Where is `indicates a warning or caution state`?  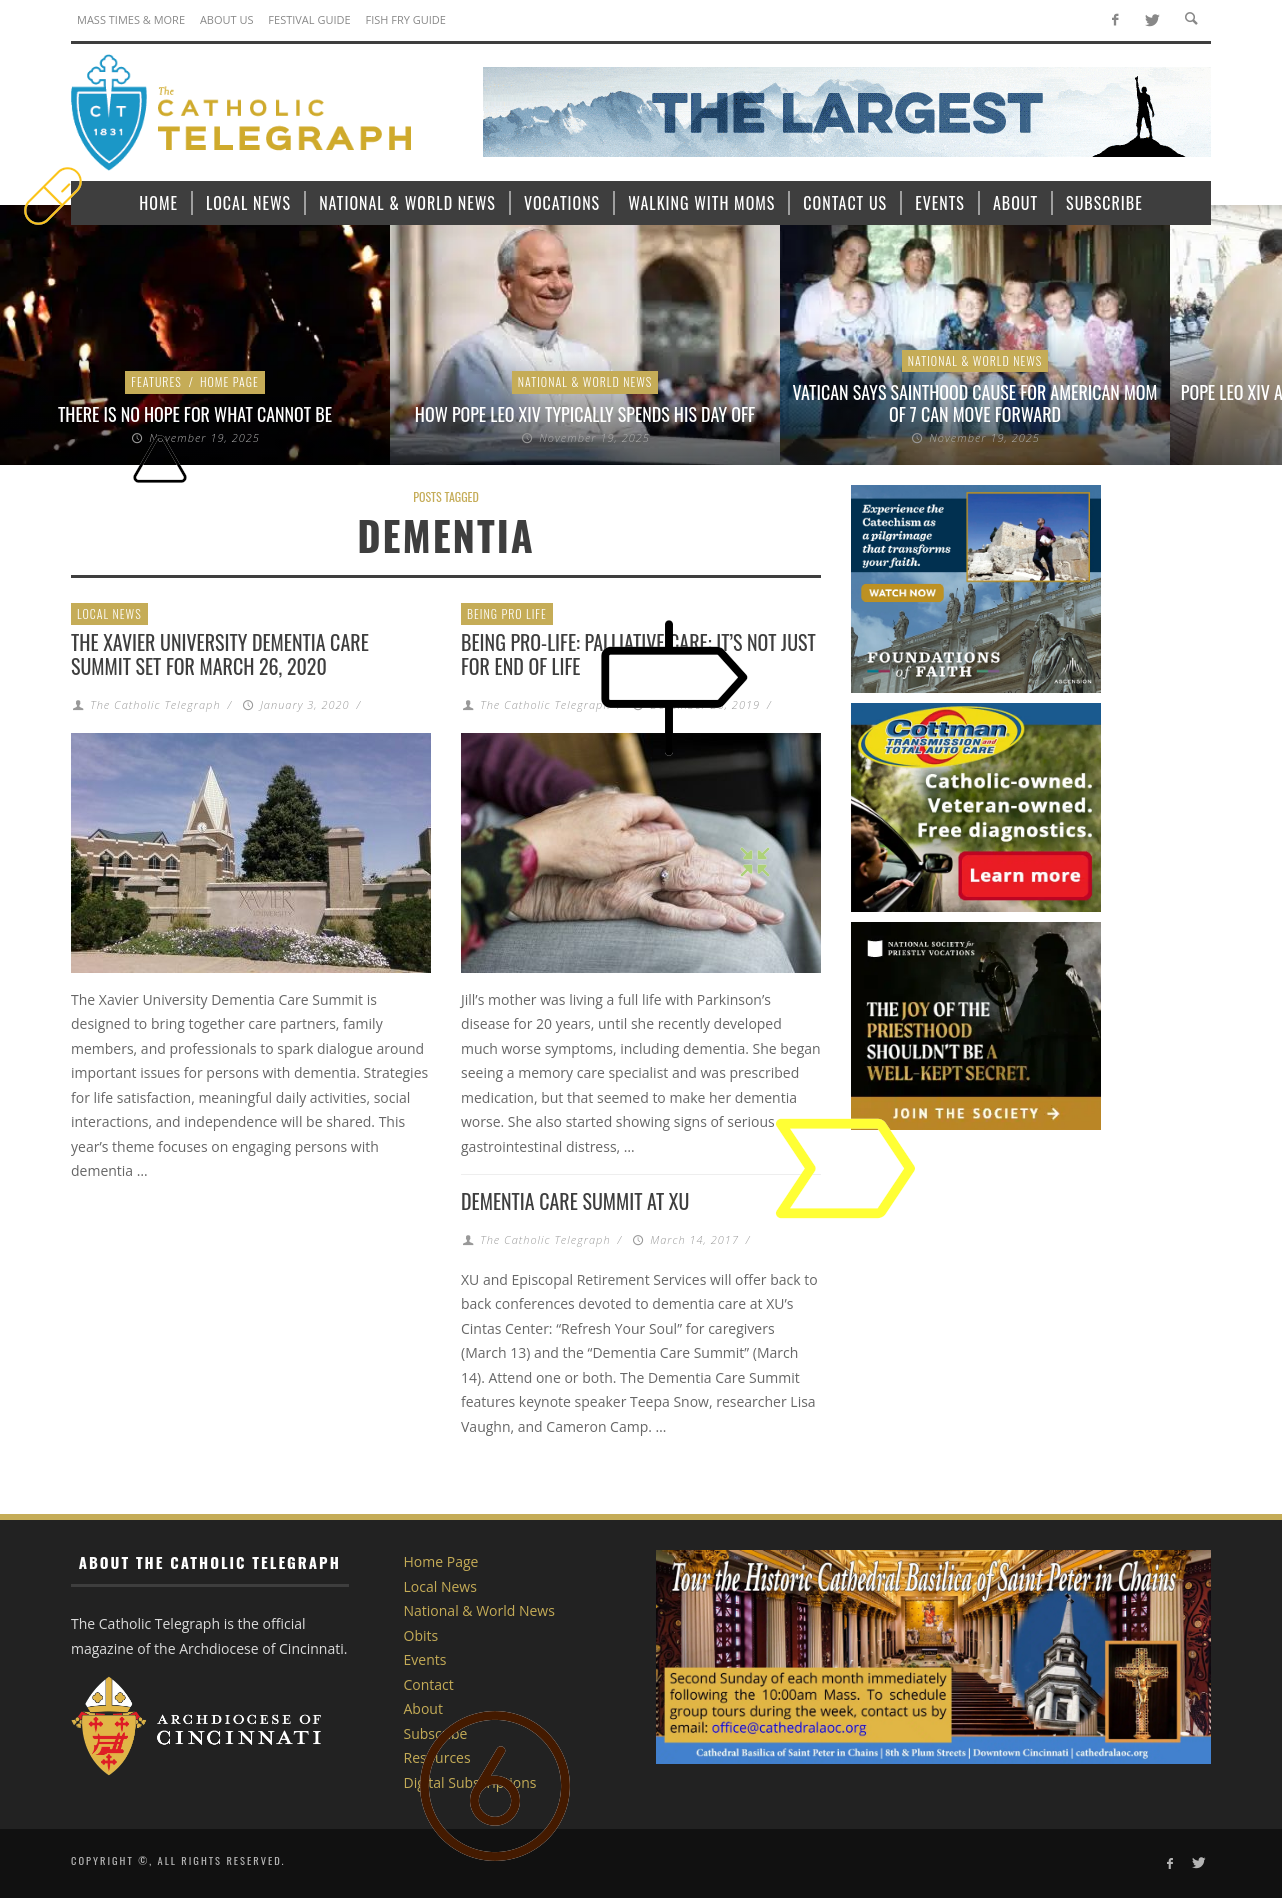
indicates a warning or caution state is located at coordinates (160, 460).